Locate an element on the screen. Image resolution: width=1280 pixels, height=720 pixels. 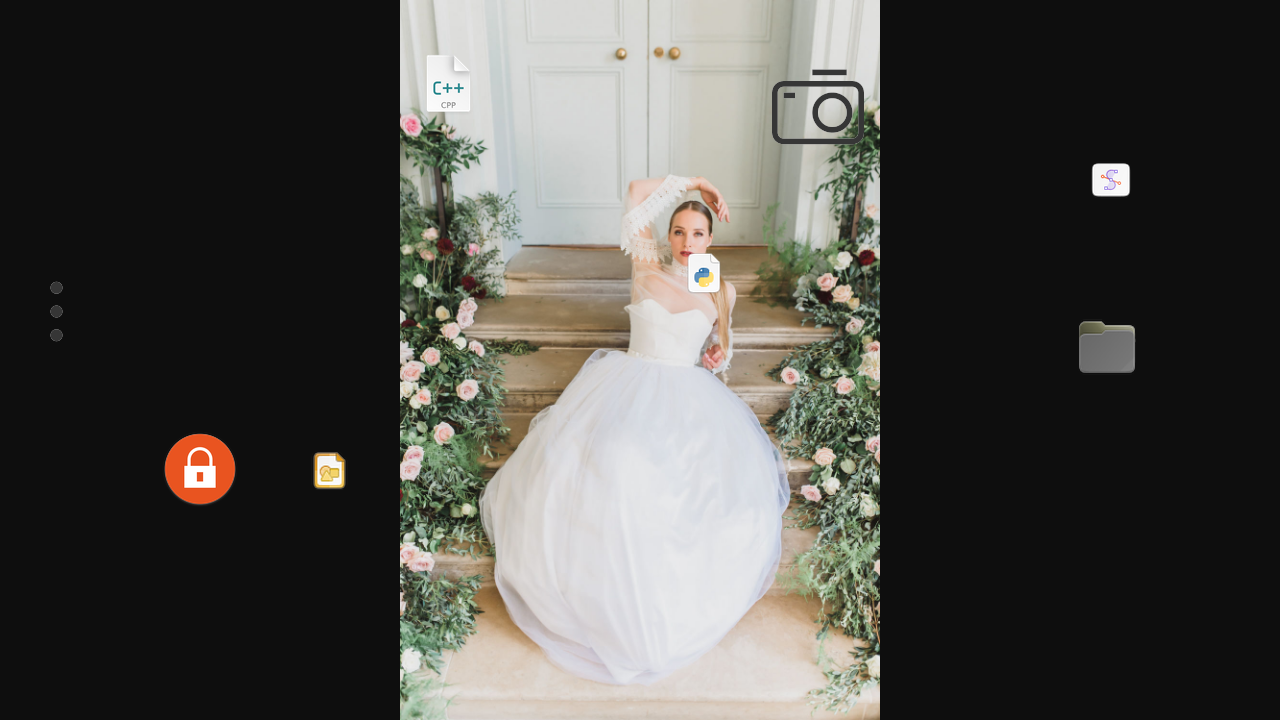
access more options or settings is located at coordinates (56, 311).